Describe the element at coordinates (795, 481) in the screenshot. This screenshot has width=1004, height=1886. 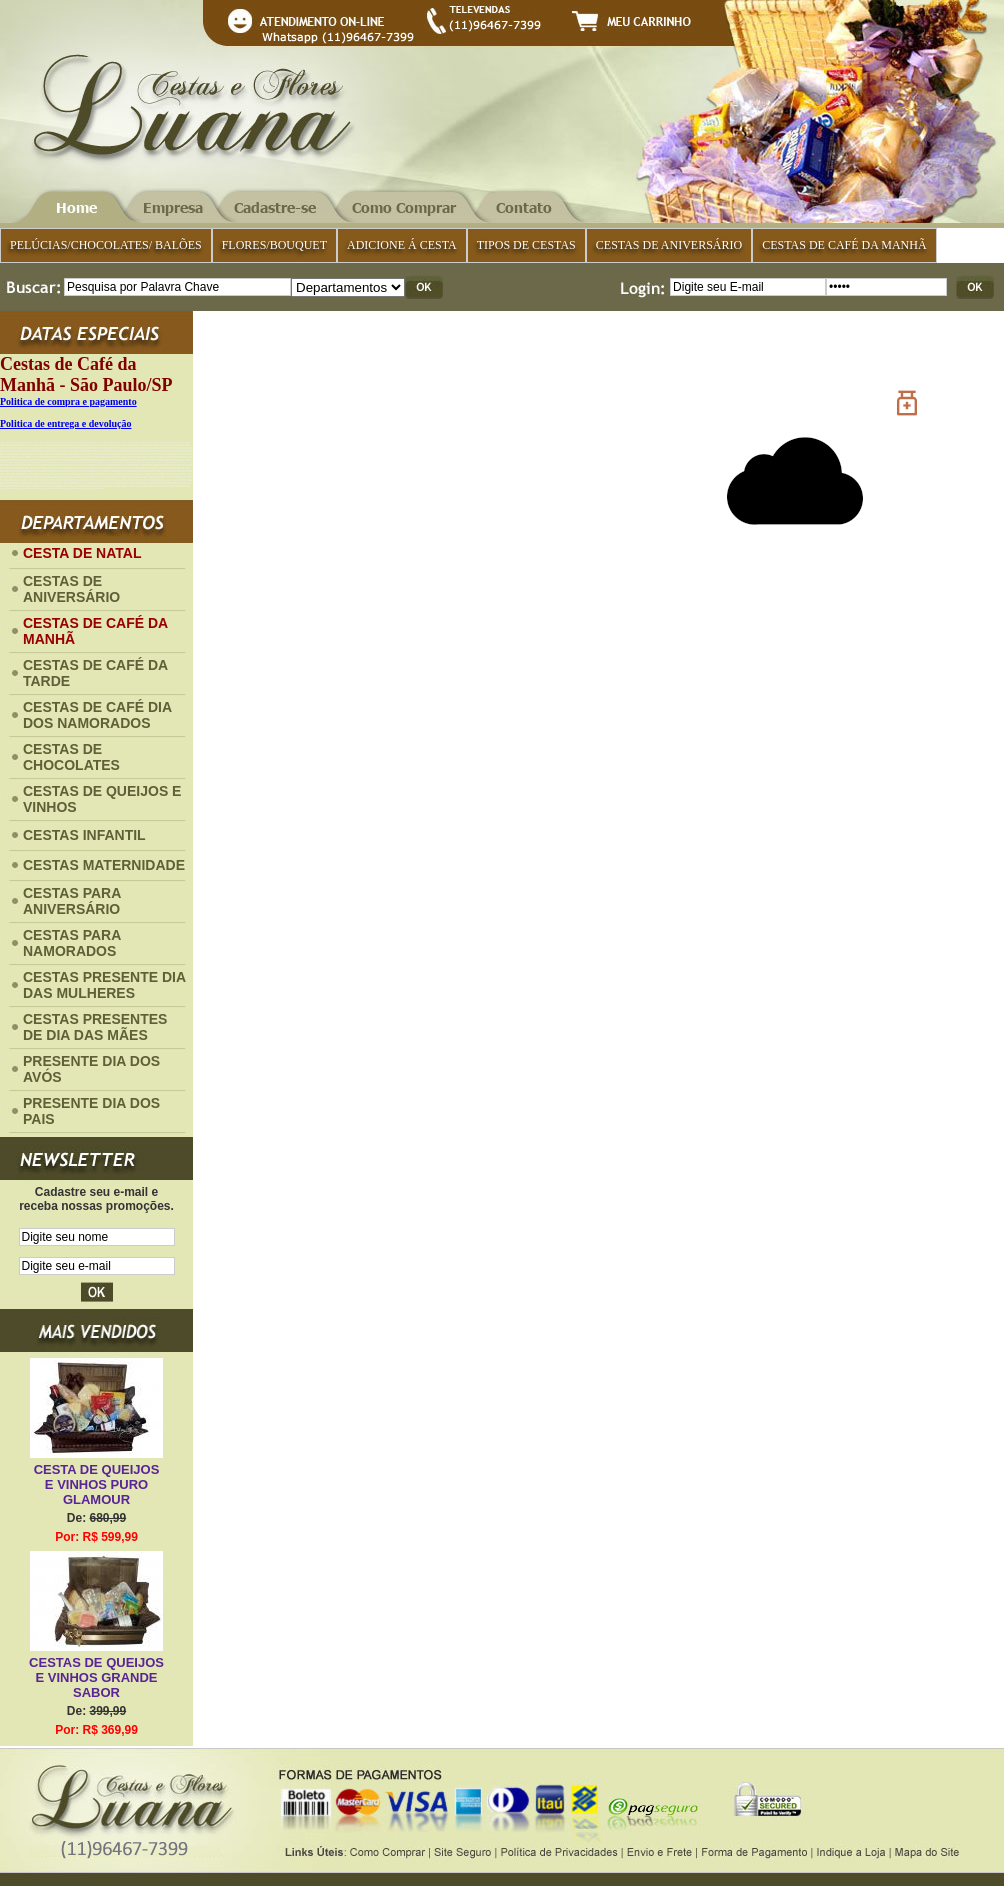
I see `access iCloud storage and settings` at that location.